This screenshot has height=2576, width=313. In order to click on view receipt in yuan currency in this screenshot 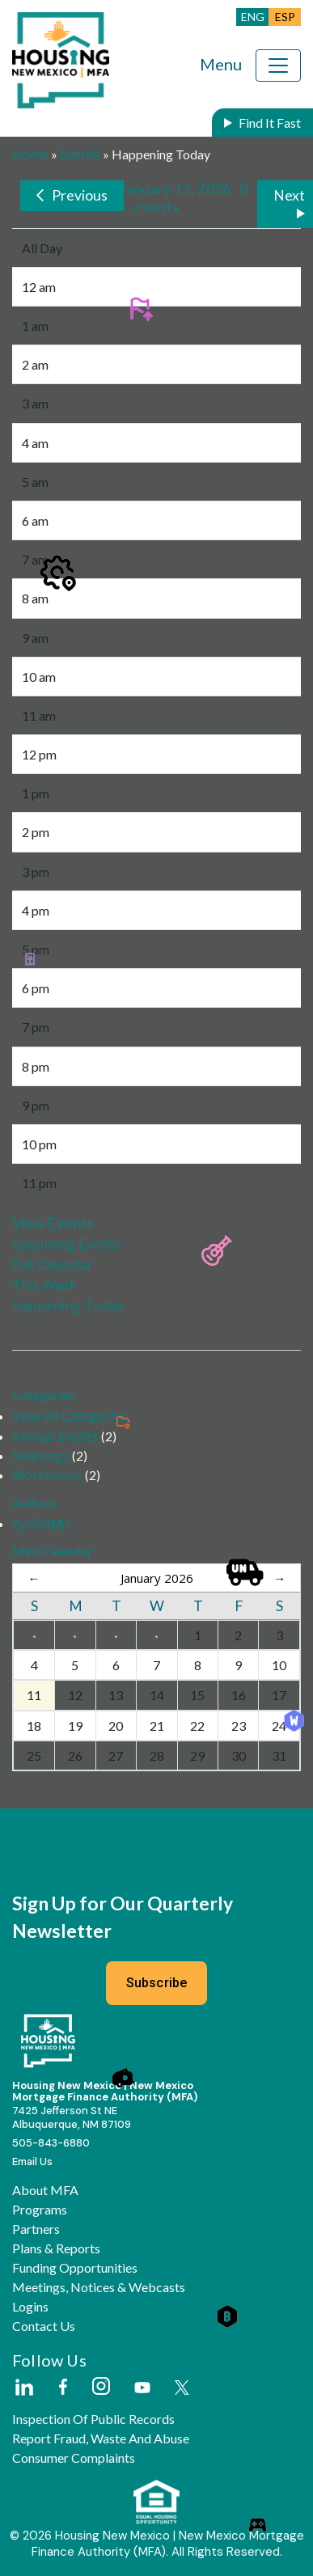, I will do `click(30, 959)`.